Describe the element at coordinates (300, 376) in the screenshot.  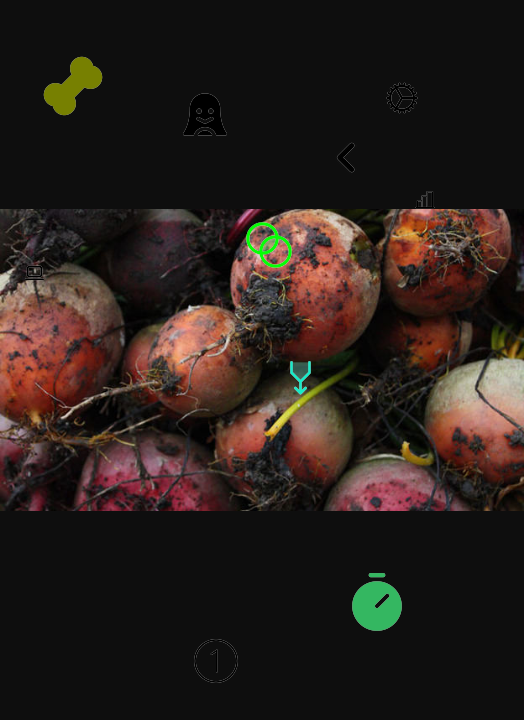
I see `merge branches or items together` at that location.